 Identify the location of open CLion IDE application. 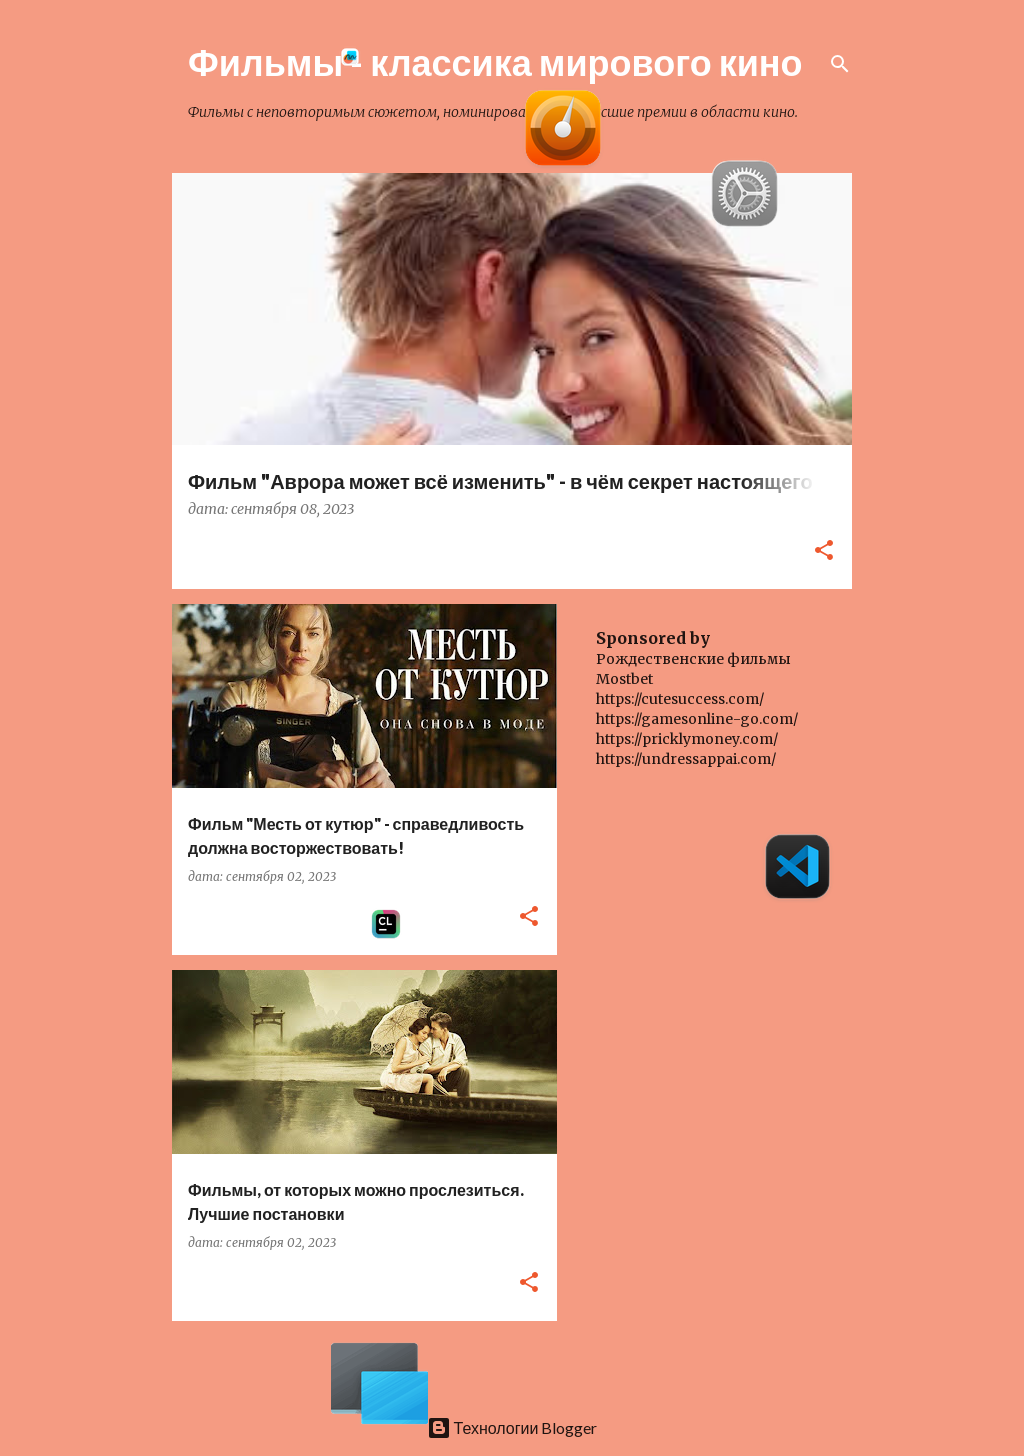
(386, 924).